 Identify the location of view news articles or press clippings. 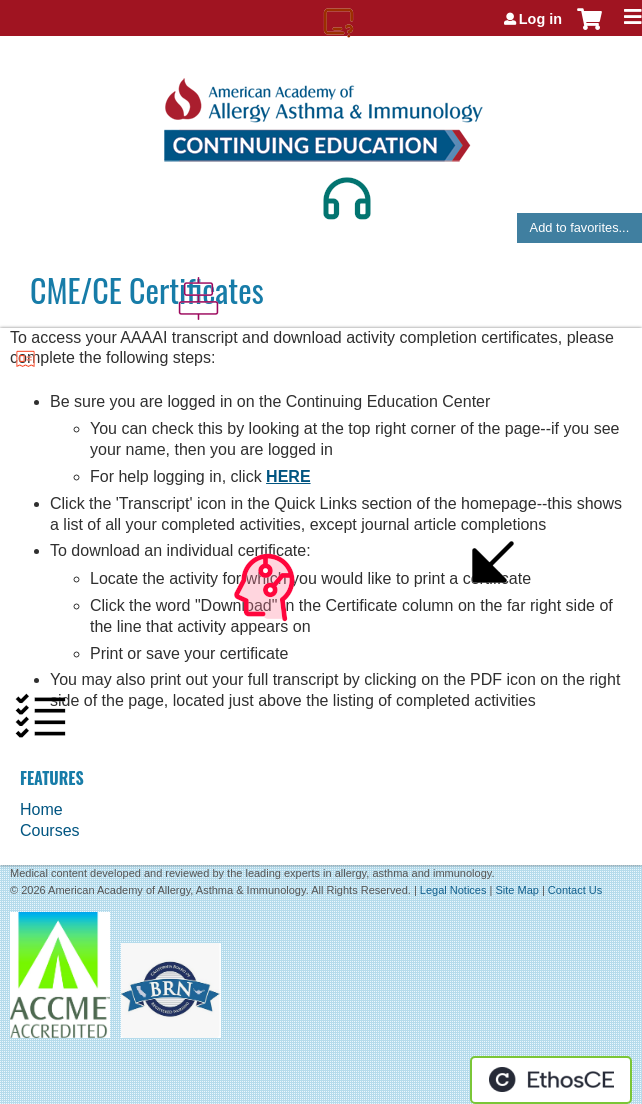
(25, 358).